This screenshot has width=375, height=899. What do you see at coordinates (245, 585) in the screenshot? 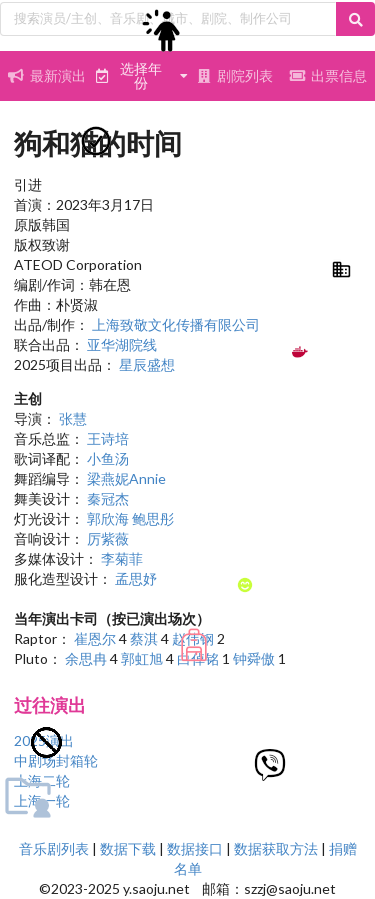
I see `add a positive reaction or emoji` at bounding box center [245, 585].